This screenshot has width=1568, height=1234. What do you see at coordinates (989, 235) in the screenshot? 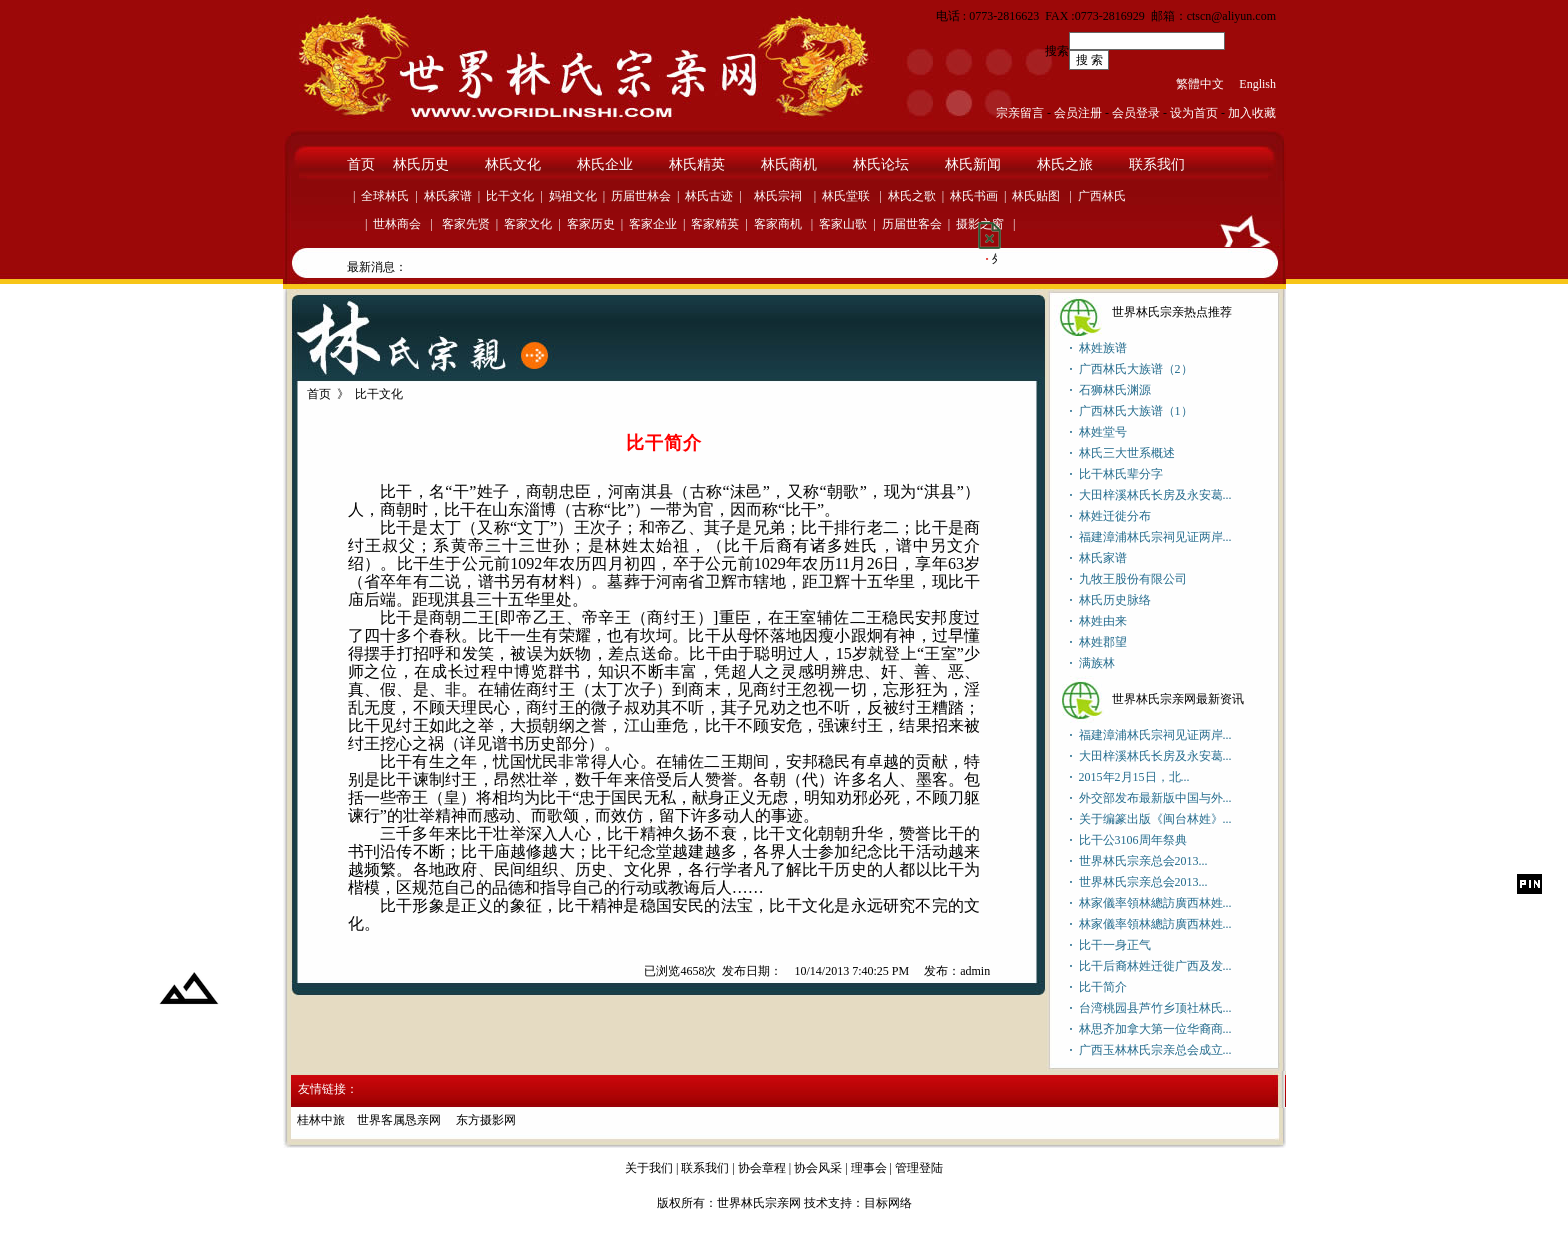
I see `delete or remove a file` at bounding box center [989, 235].